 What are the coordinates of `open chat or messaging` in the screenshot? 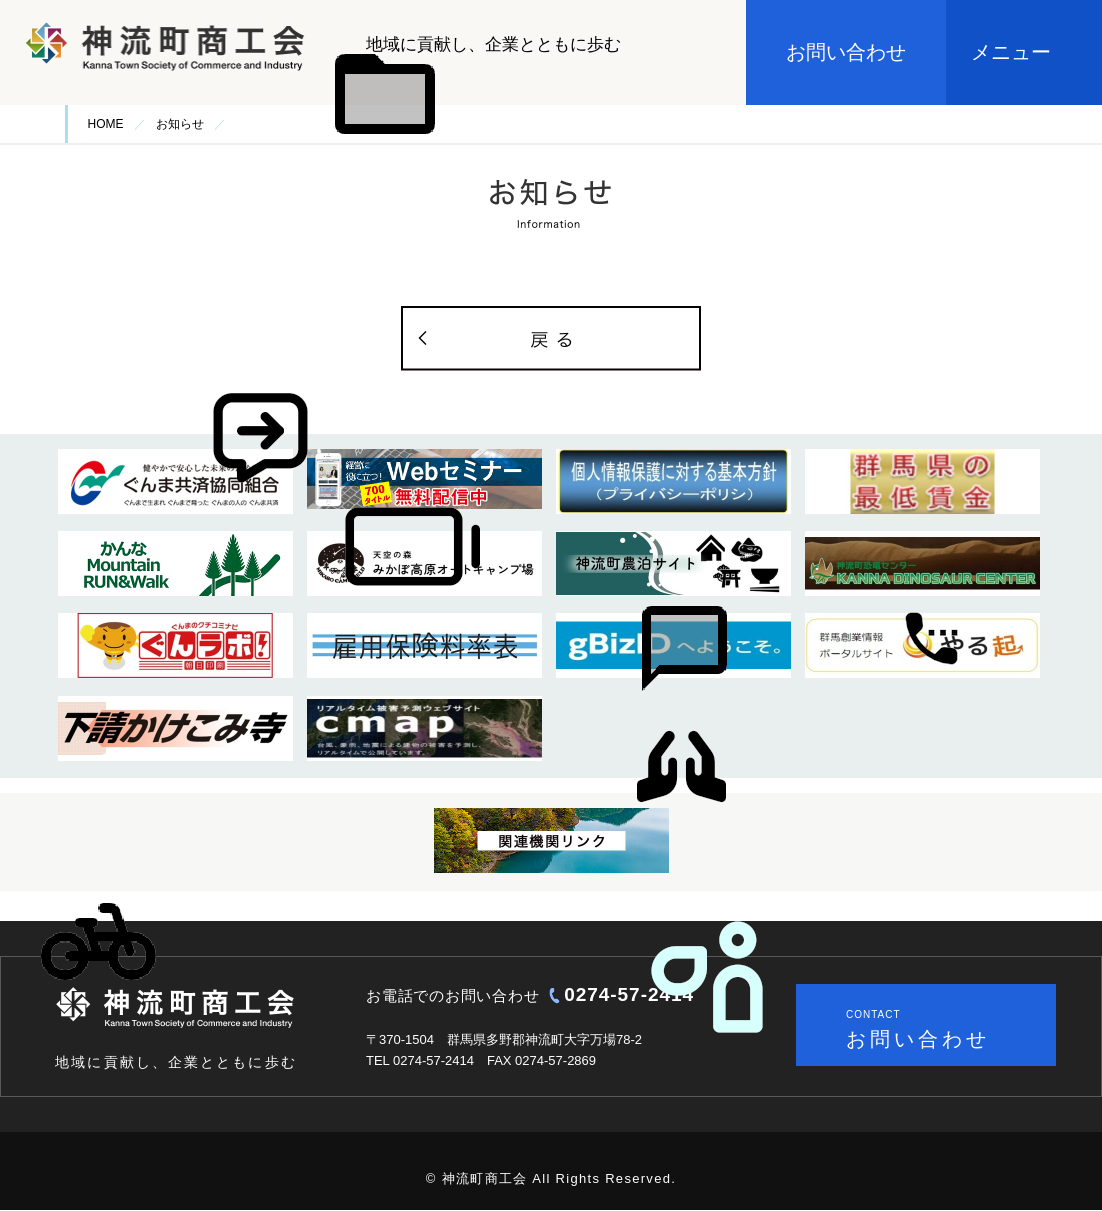 It's located at (684, 648).